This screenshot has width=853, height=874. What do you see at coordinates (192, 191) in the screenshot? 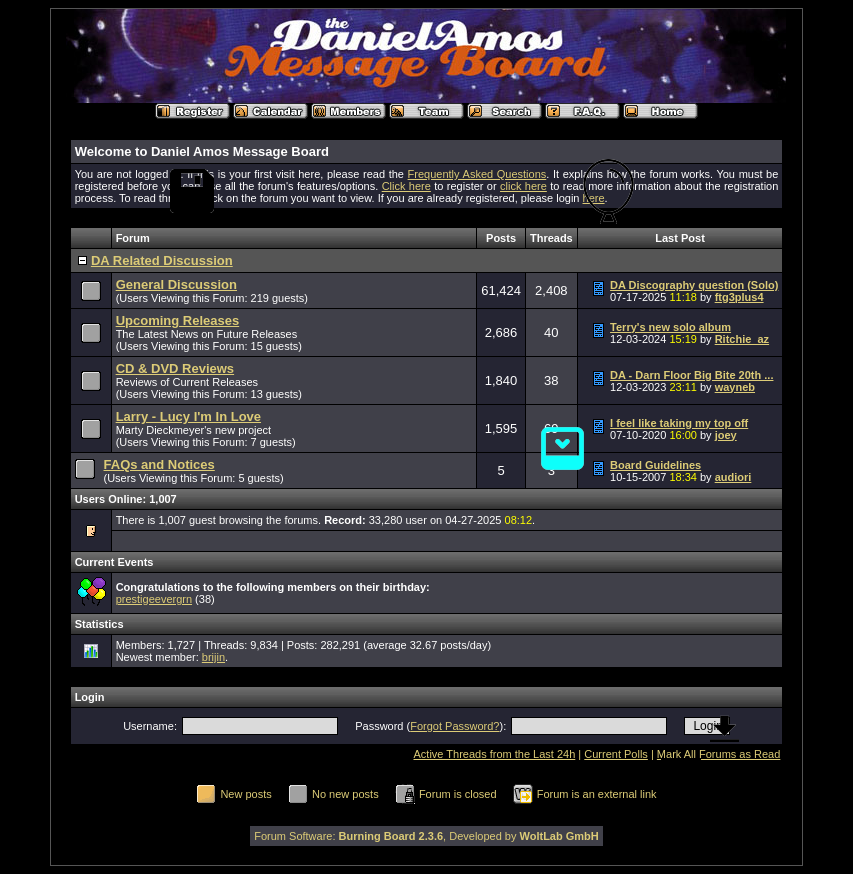
I see `save current file or document` at bounding box center [192, 191].